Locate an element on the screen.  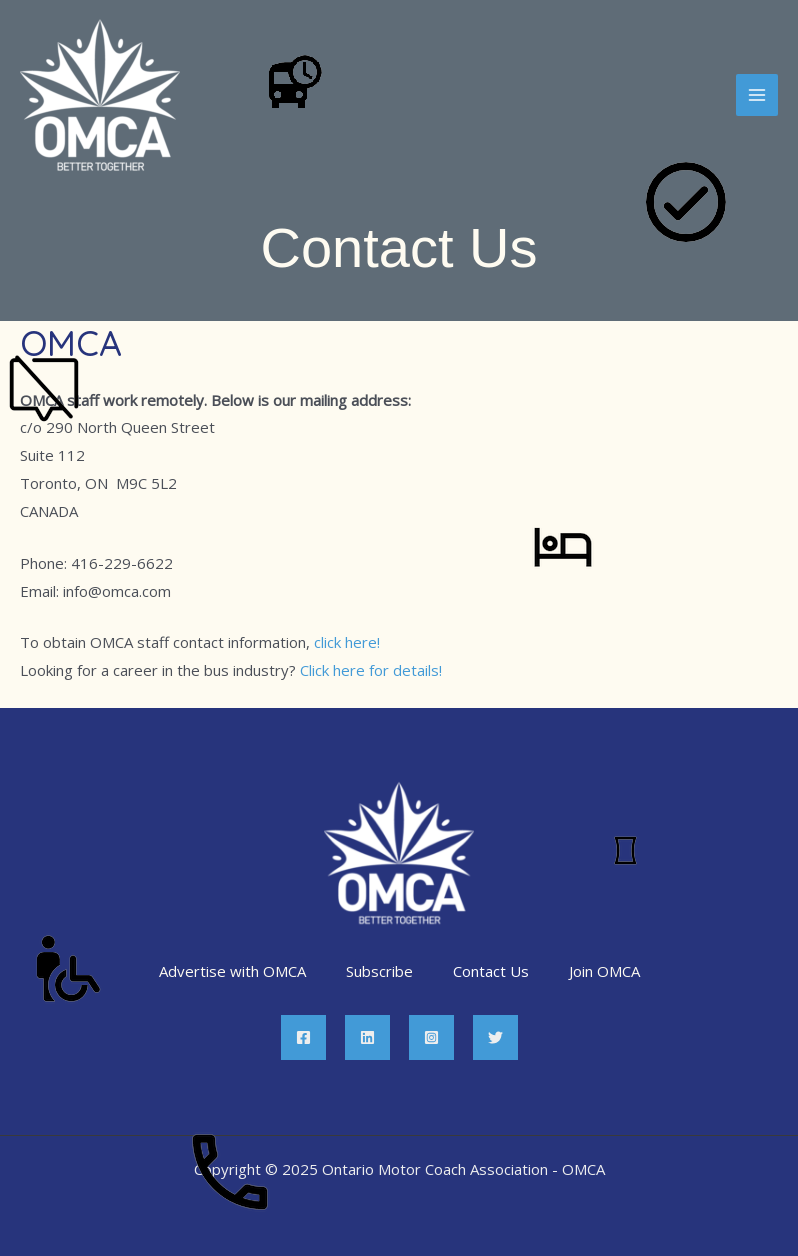
indicates task or action completed successfully is located at coordinates (686, 202).